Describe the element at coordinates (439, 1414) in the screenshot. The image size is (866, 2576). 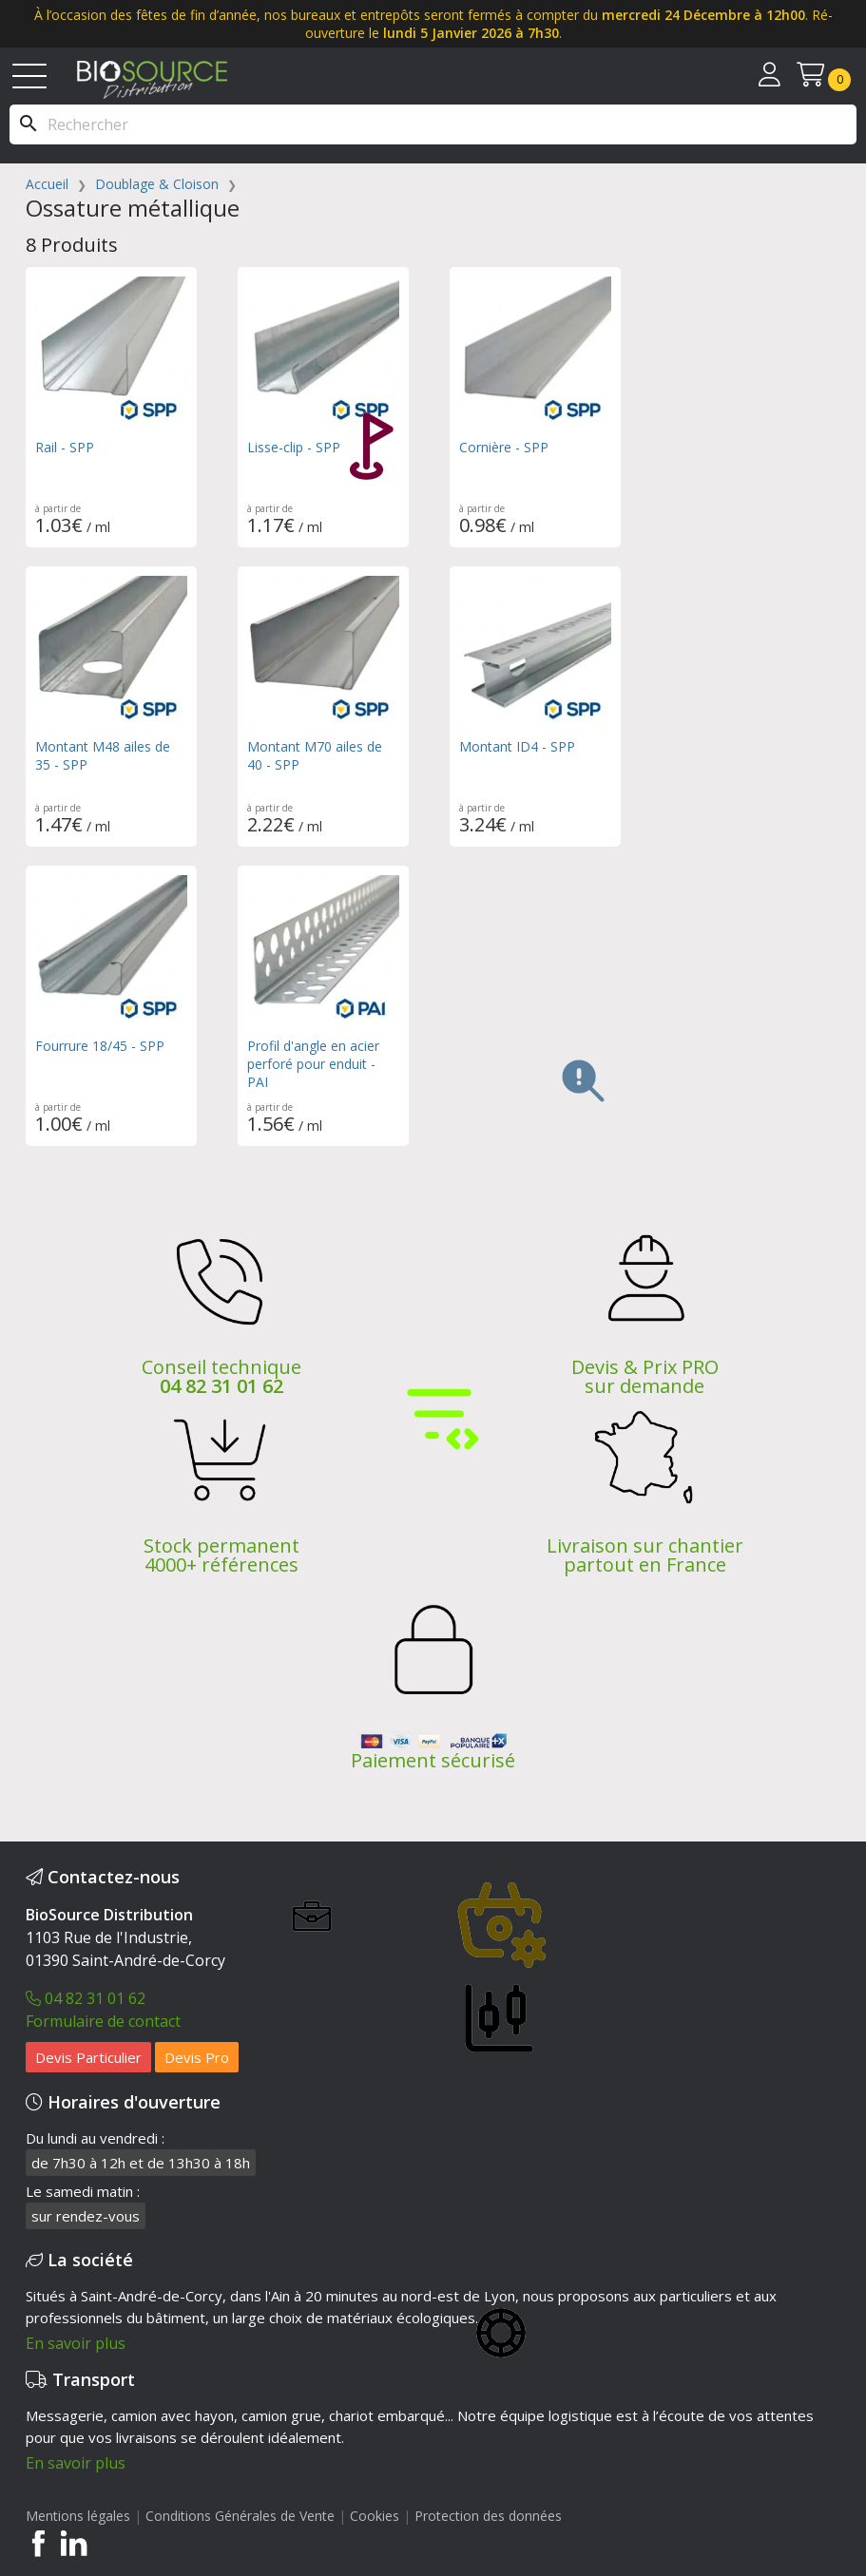
I see `filter results by code or script` at that location.